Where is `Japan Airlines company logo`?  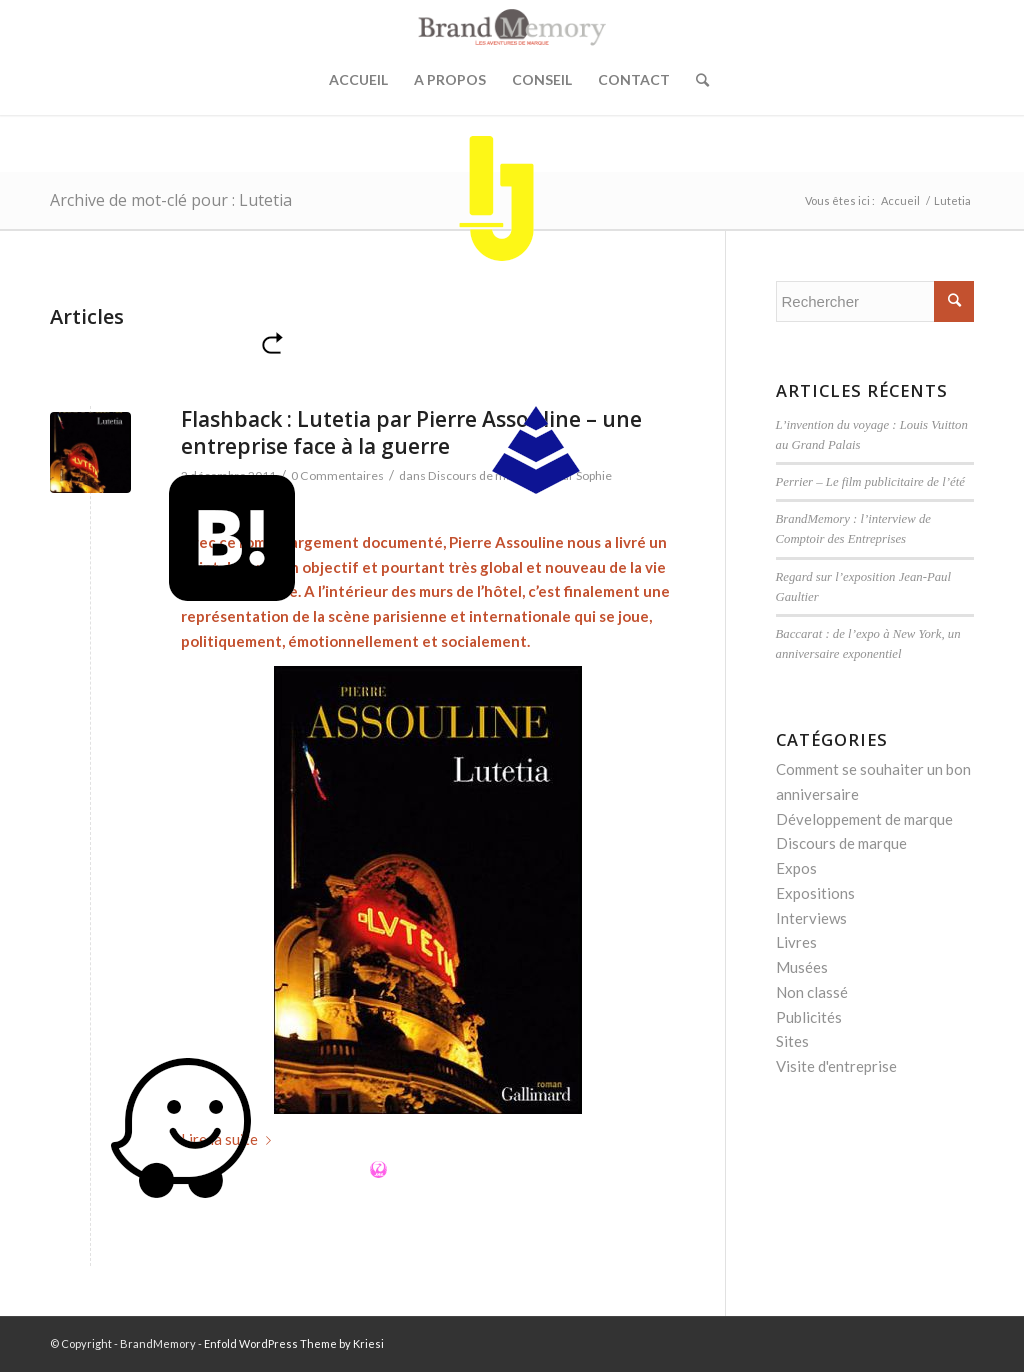
Japan Airlines company logo is located at coordinates (378, 1169).